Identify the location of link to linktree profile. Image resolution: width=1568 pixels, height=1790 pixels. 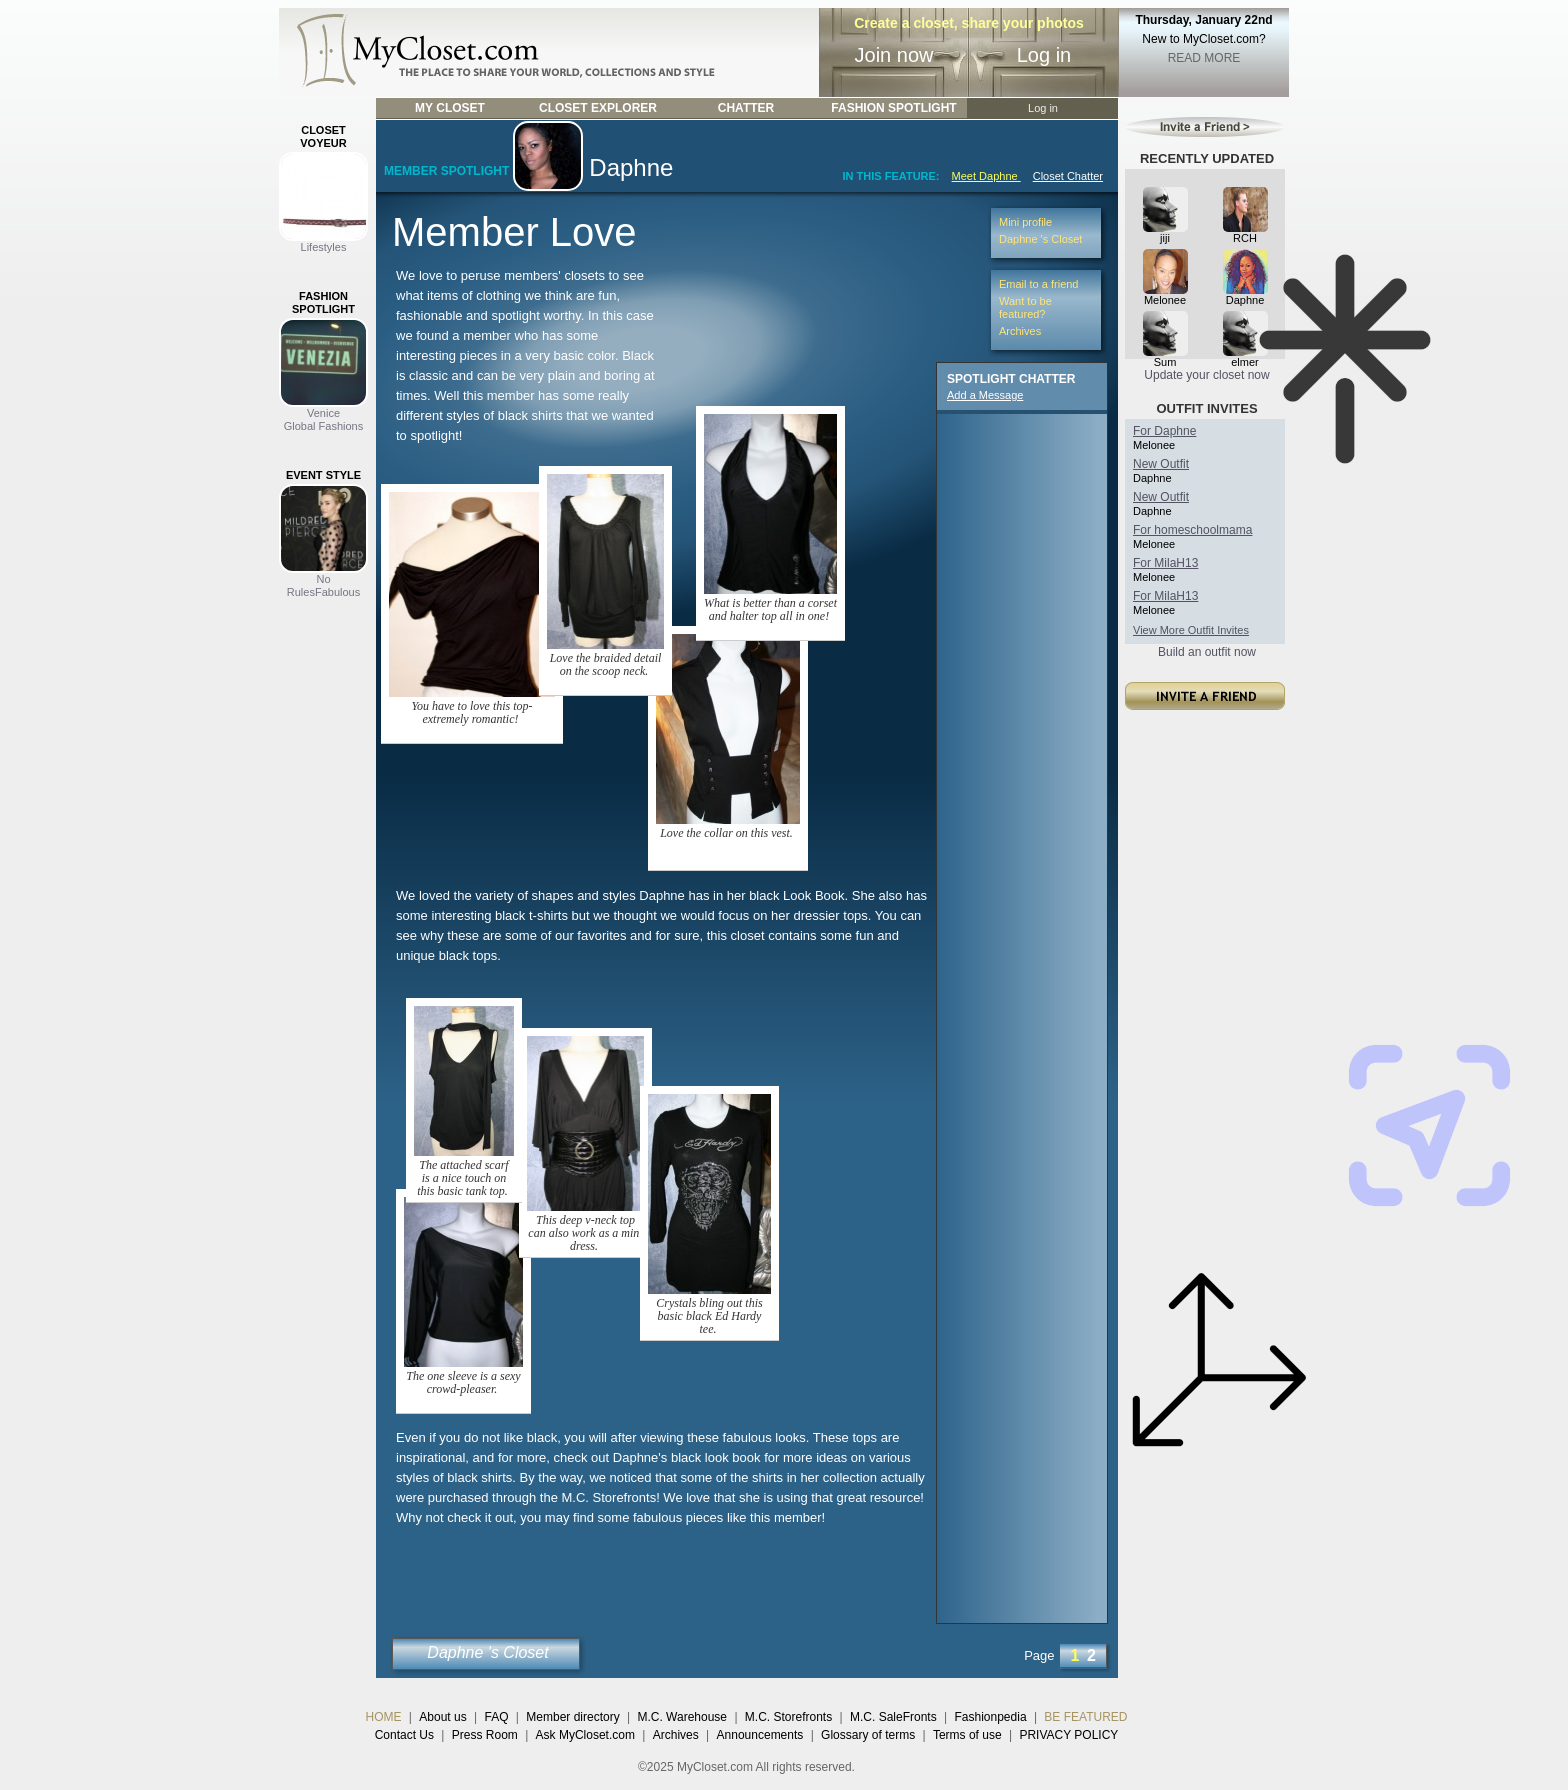
(1345, 359).